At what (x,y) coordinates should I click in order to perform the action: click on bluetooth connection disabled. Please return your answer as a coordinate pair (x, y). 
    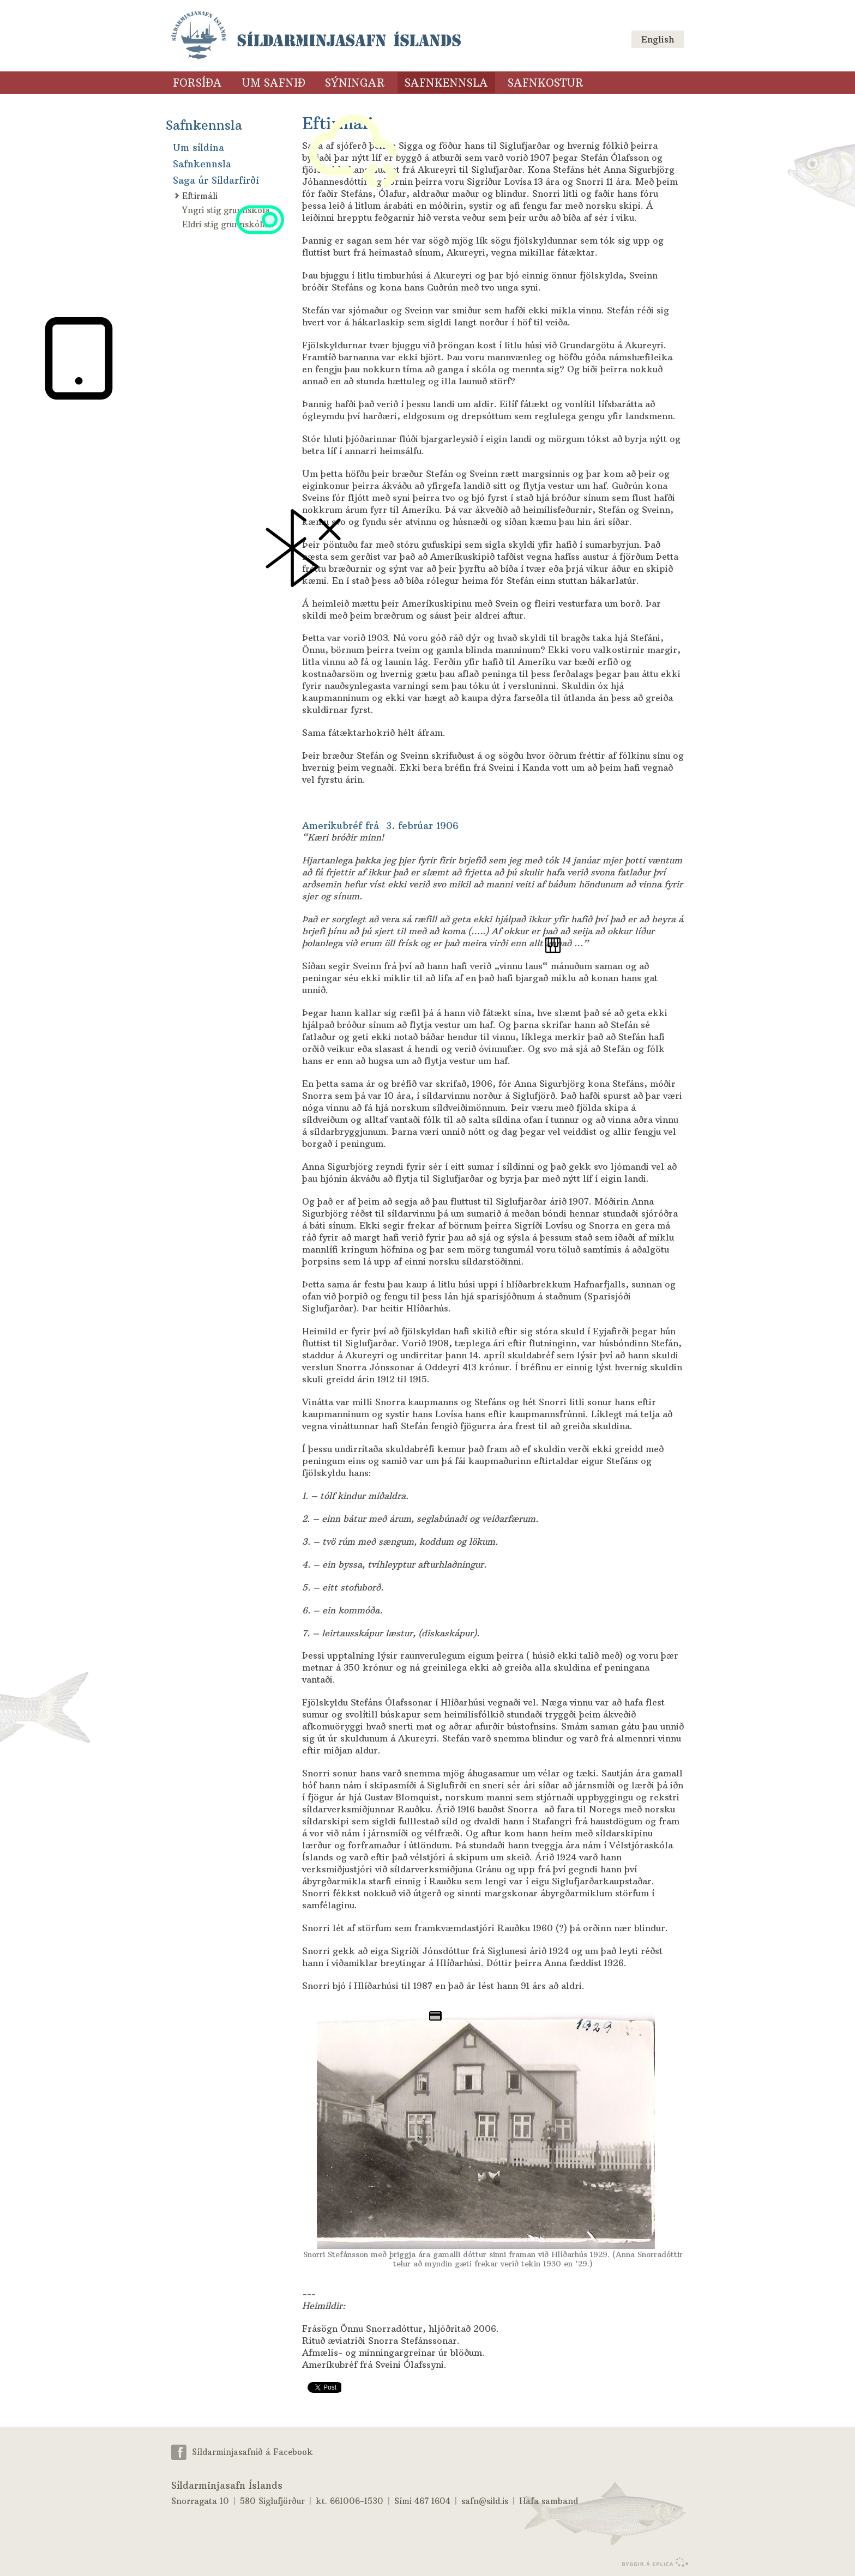
    Looking at the image, I should click on (298, 548).